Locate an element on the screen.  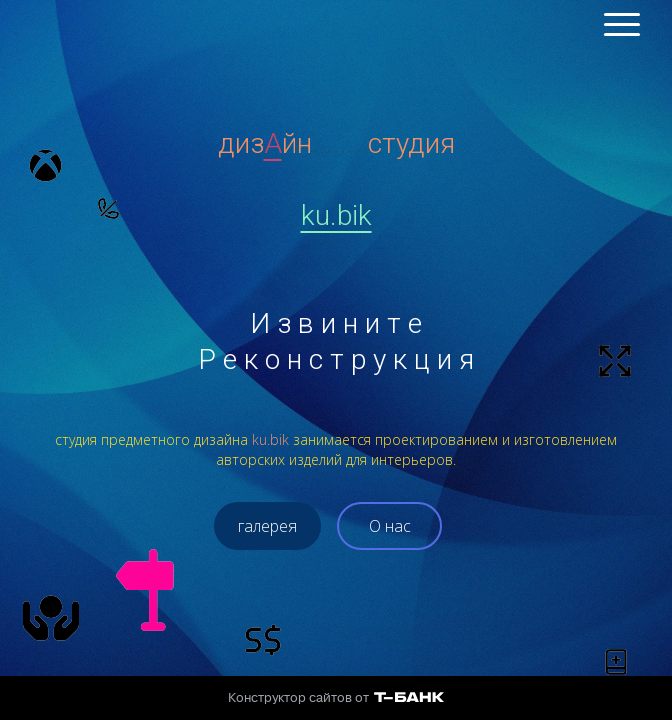
indicates singapore dollar currency is located at coordinates (263, 640).